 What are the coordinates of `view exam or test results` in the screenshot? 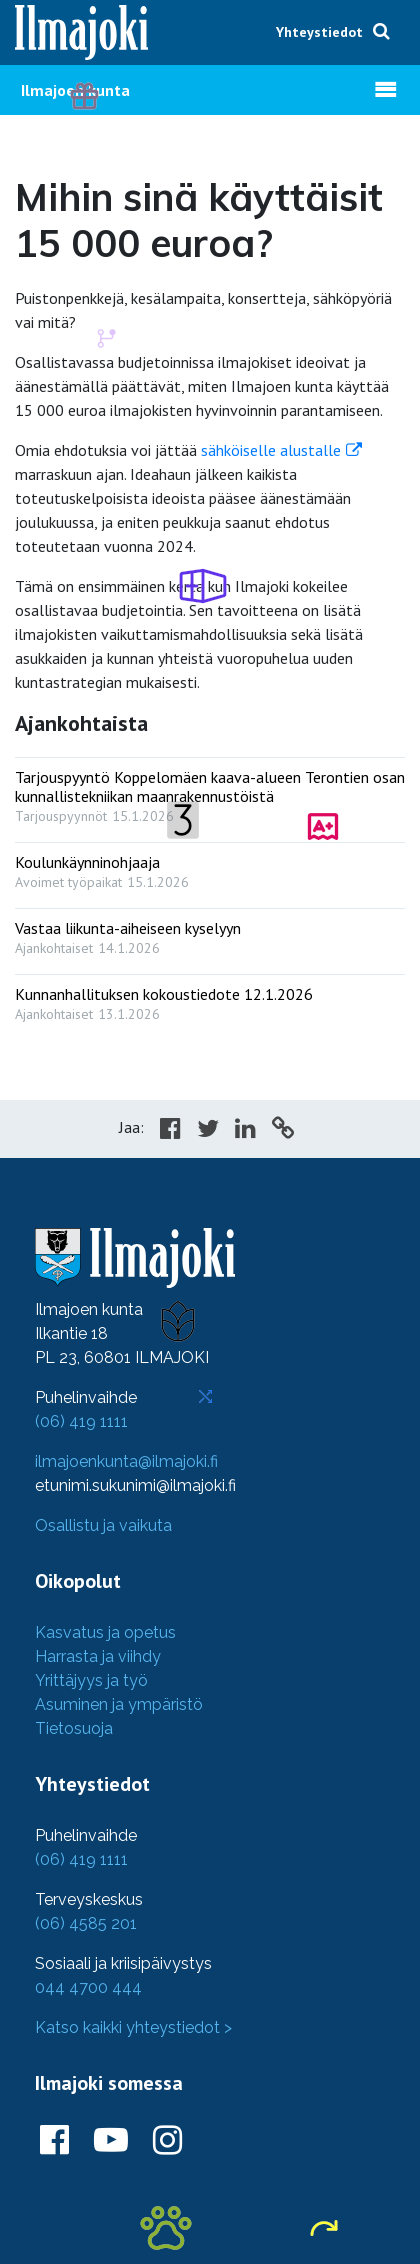 It's located at (323, 826).